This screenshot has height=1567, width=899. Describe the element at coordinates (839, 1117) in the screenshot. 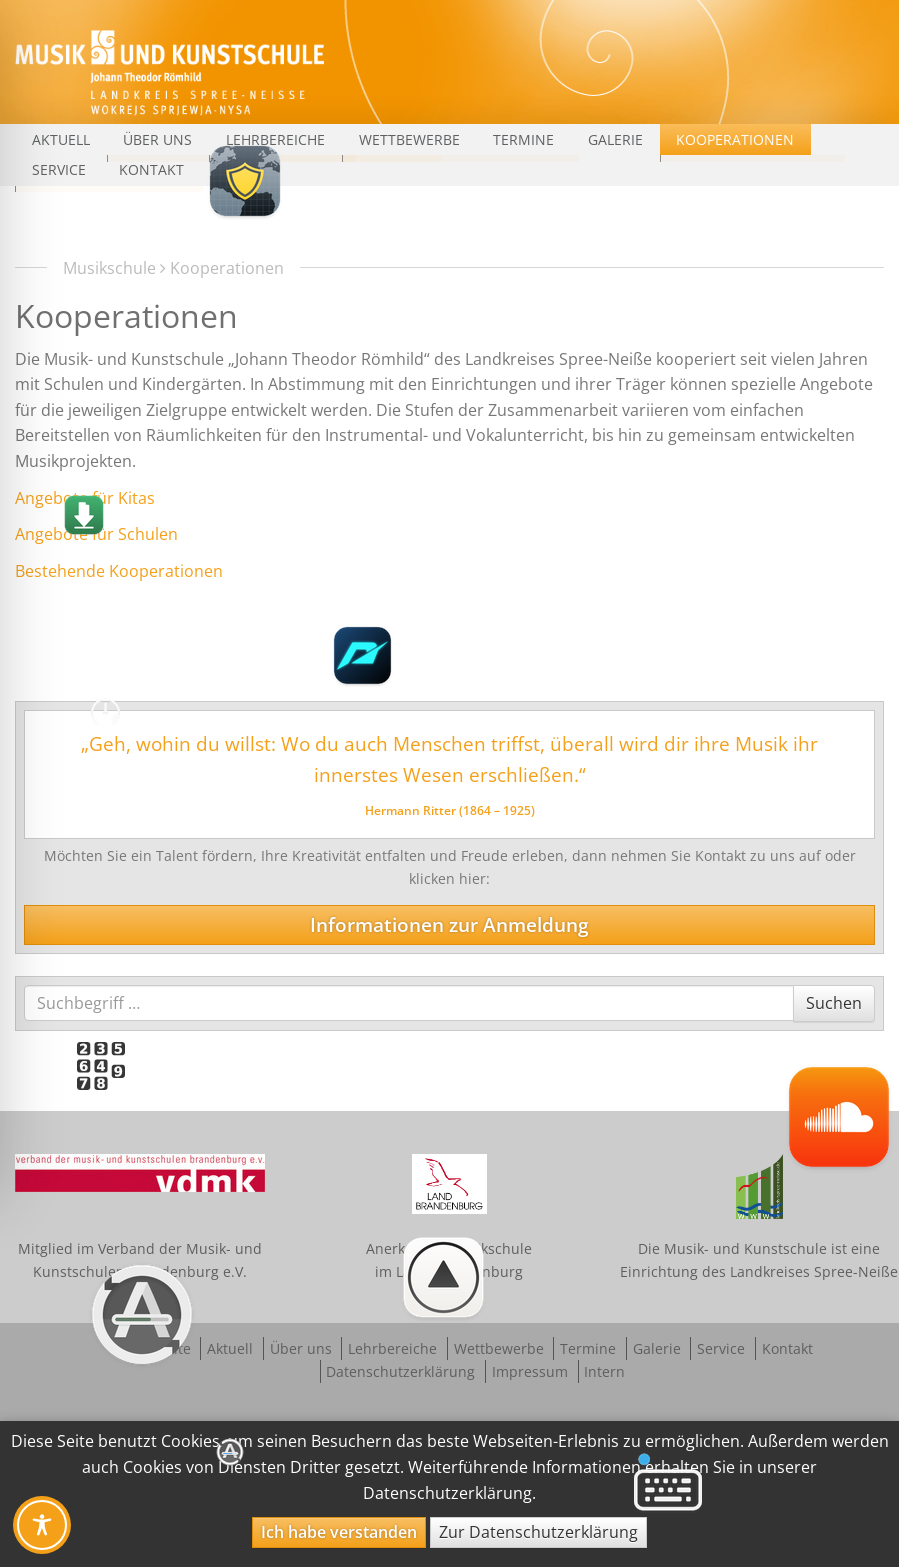

I see `open SoundCloud app` at that location.